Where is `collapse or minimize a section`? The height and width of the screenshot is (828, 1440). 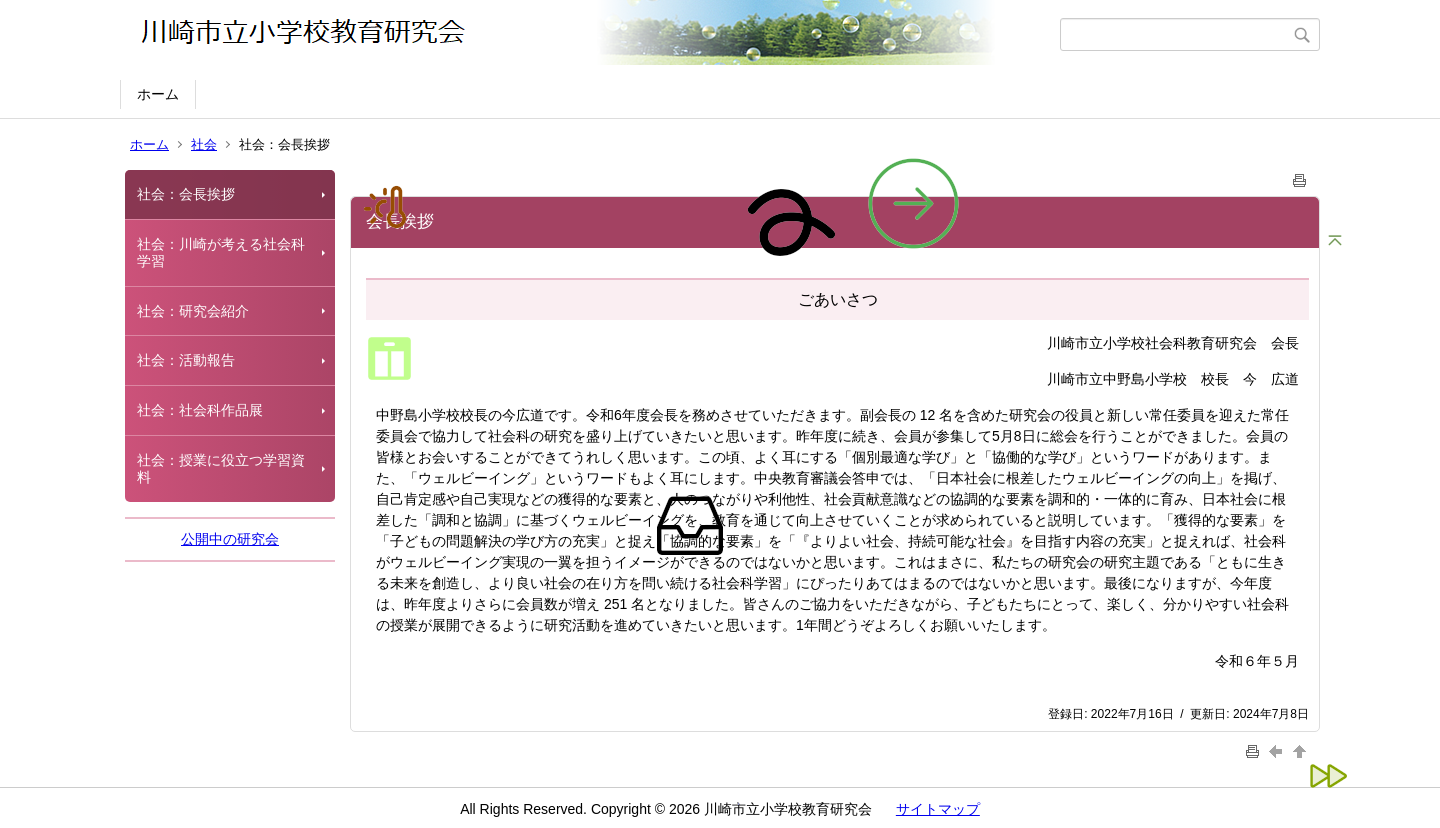
collapse or minimize a section is located at coordinates (1335, 240).